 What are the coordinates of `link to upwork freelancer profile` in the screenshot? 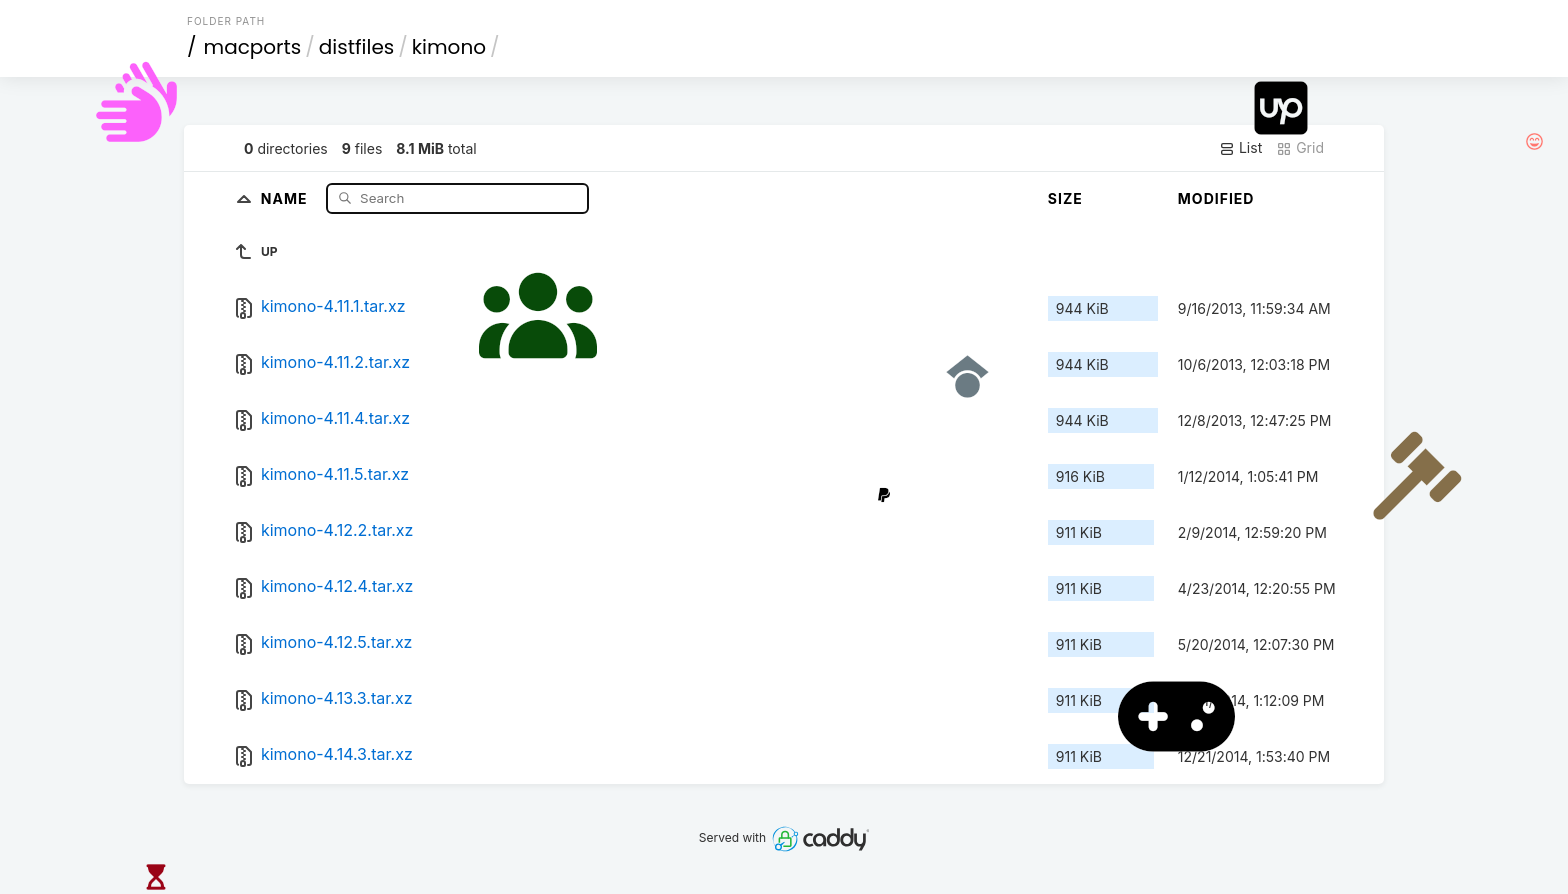 It's located at (1281, 108).